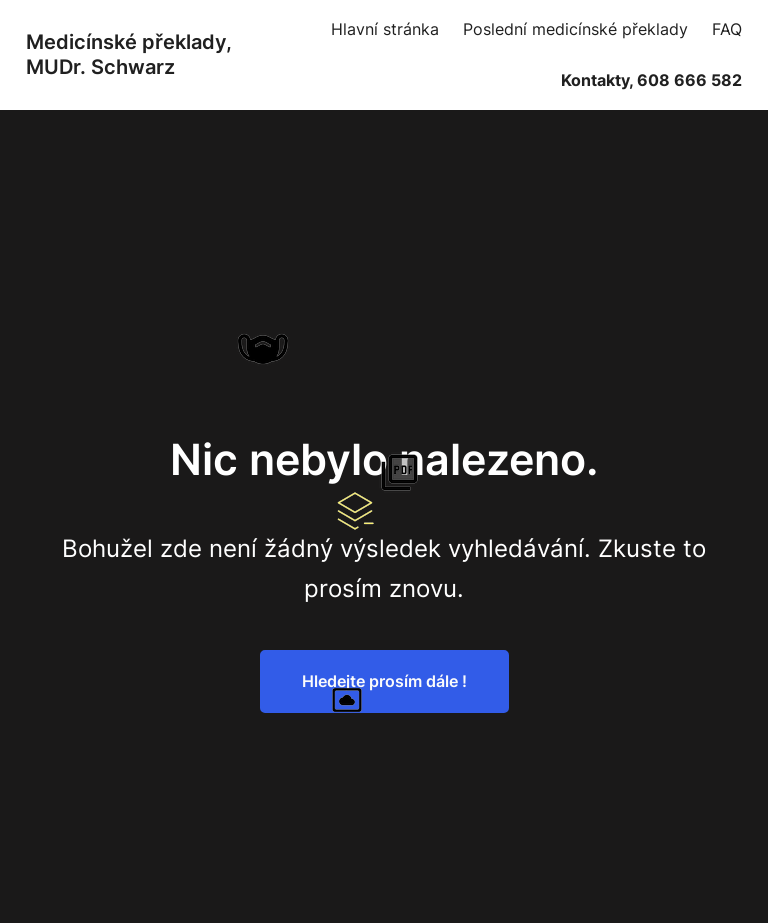  What do you see at coordinates (347, 700) in the screenshot?
I see `access daydream or screen saver settings` at bounding box center [347, 700].